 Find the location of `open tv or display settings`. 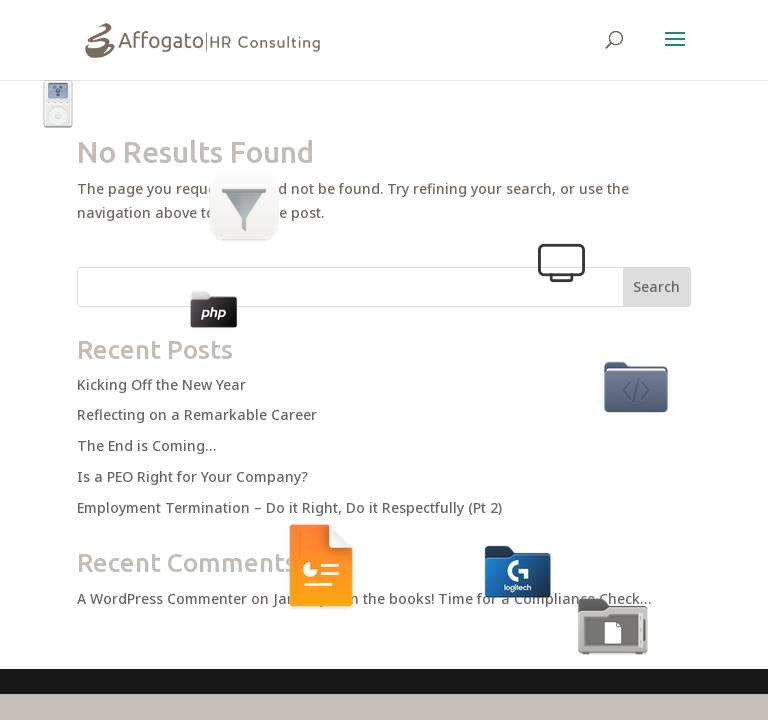

open tv or display settings is located at coordinates (561, 261).